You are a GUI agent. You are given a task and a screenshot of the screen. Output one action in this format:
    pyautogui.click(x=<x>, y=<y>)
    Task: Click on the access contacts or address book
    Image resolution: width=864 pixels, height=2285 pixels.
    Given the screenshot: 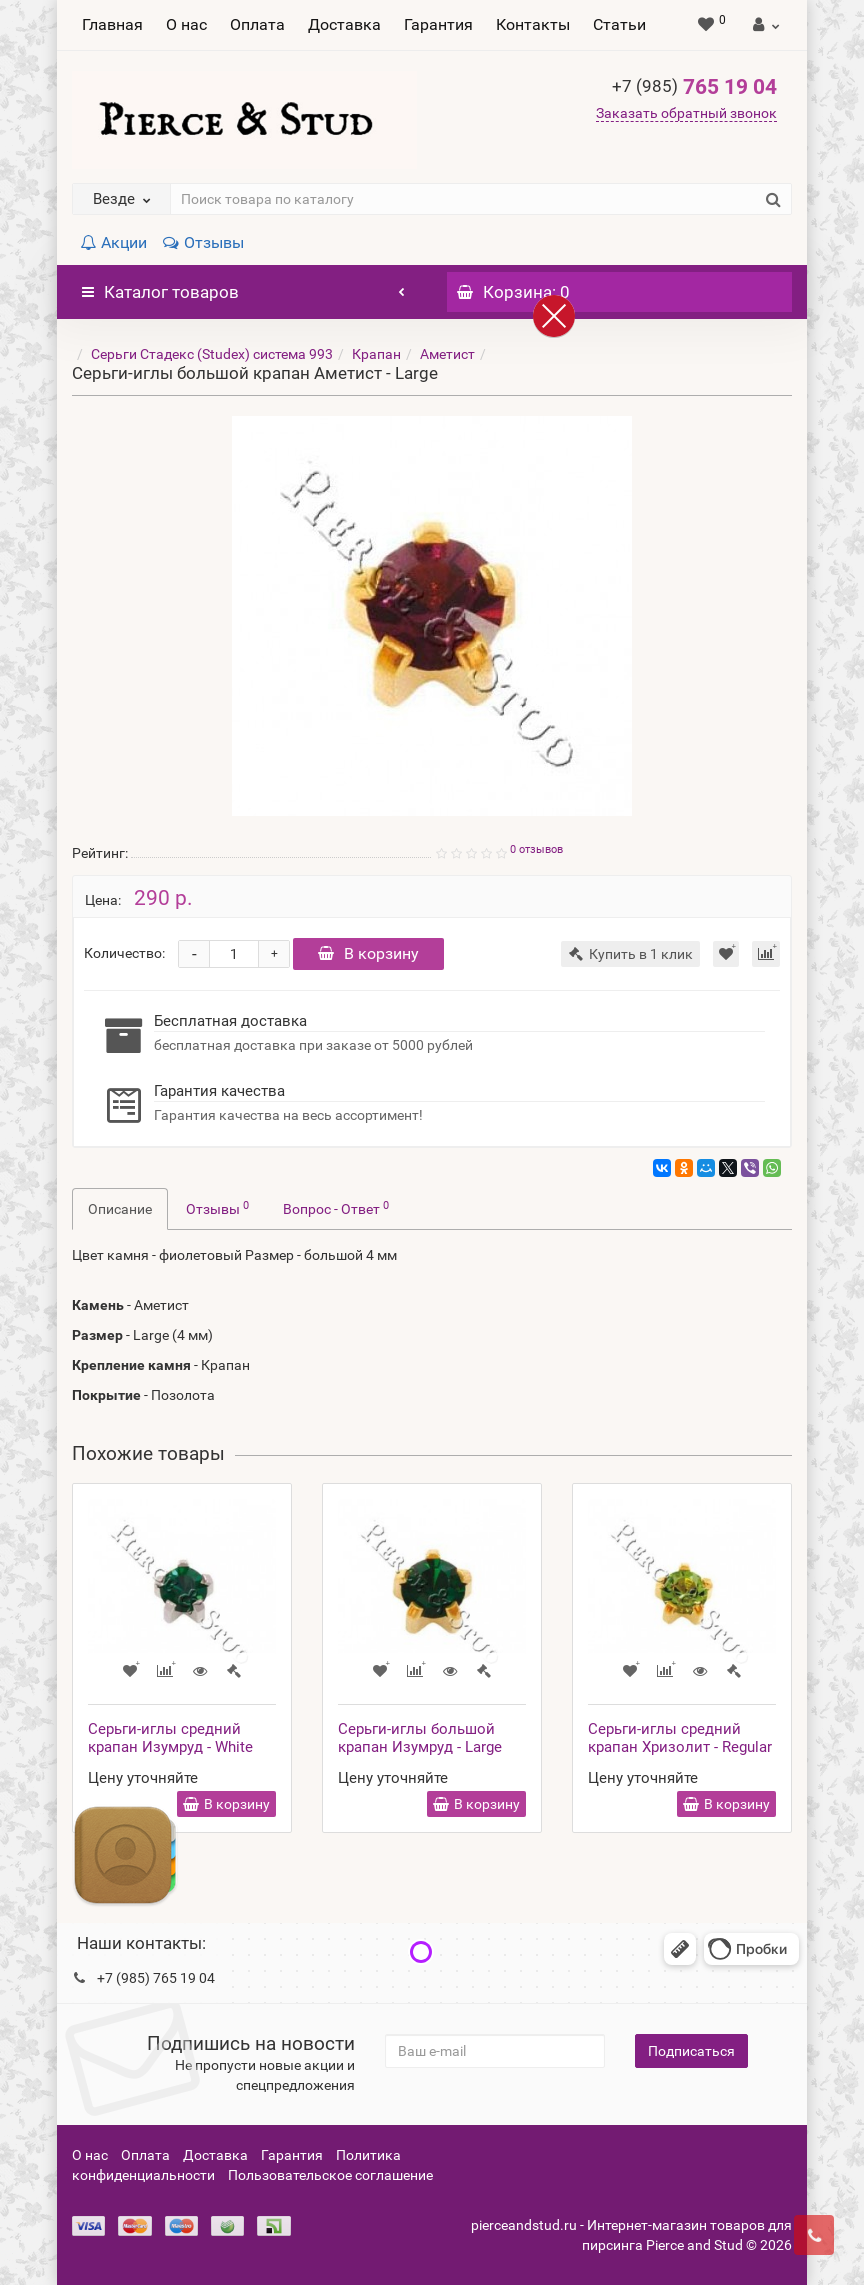 What is the action you would take?
    pyautogui.click(x=123, y=1855)
    